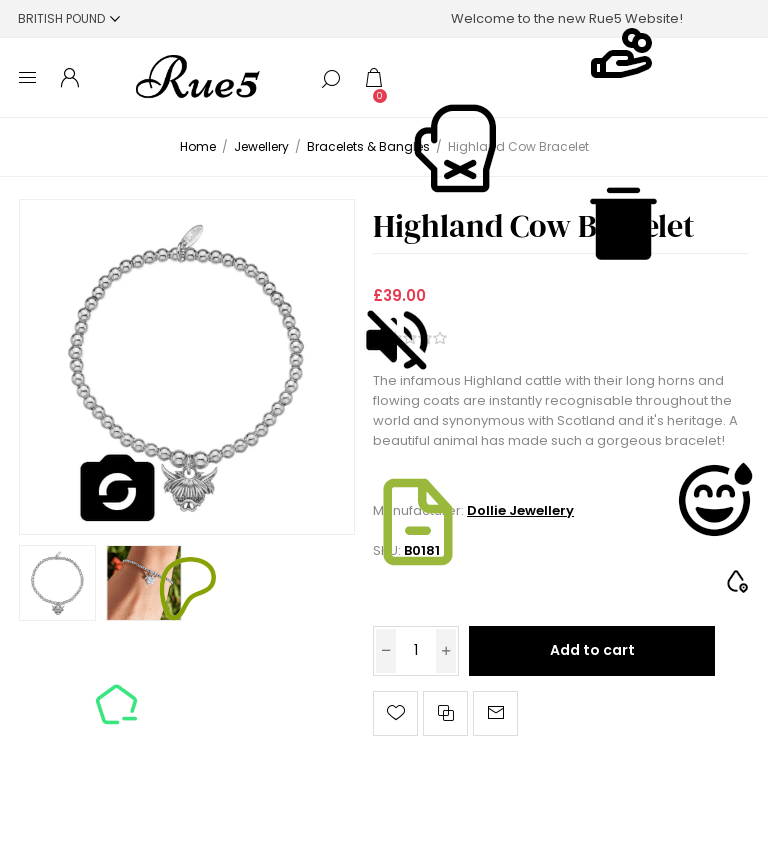 Image resolution: width=768 pixels, height=841 pixels. What do you see at coordinates (117, 491) in the screenshot?
I see `switch between front and rear camera` at bounding box center [117, 491].